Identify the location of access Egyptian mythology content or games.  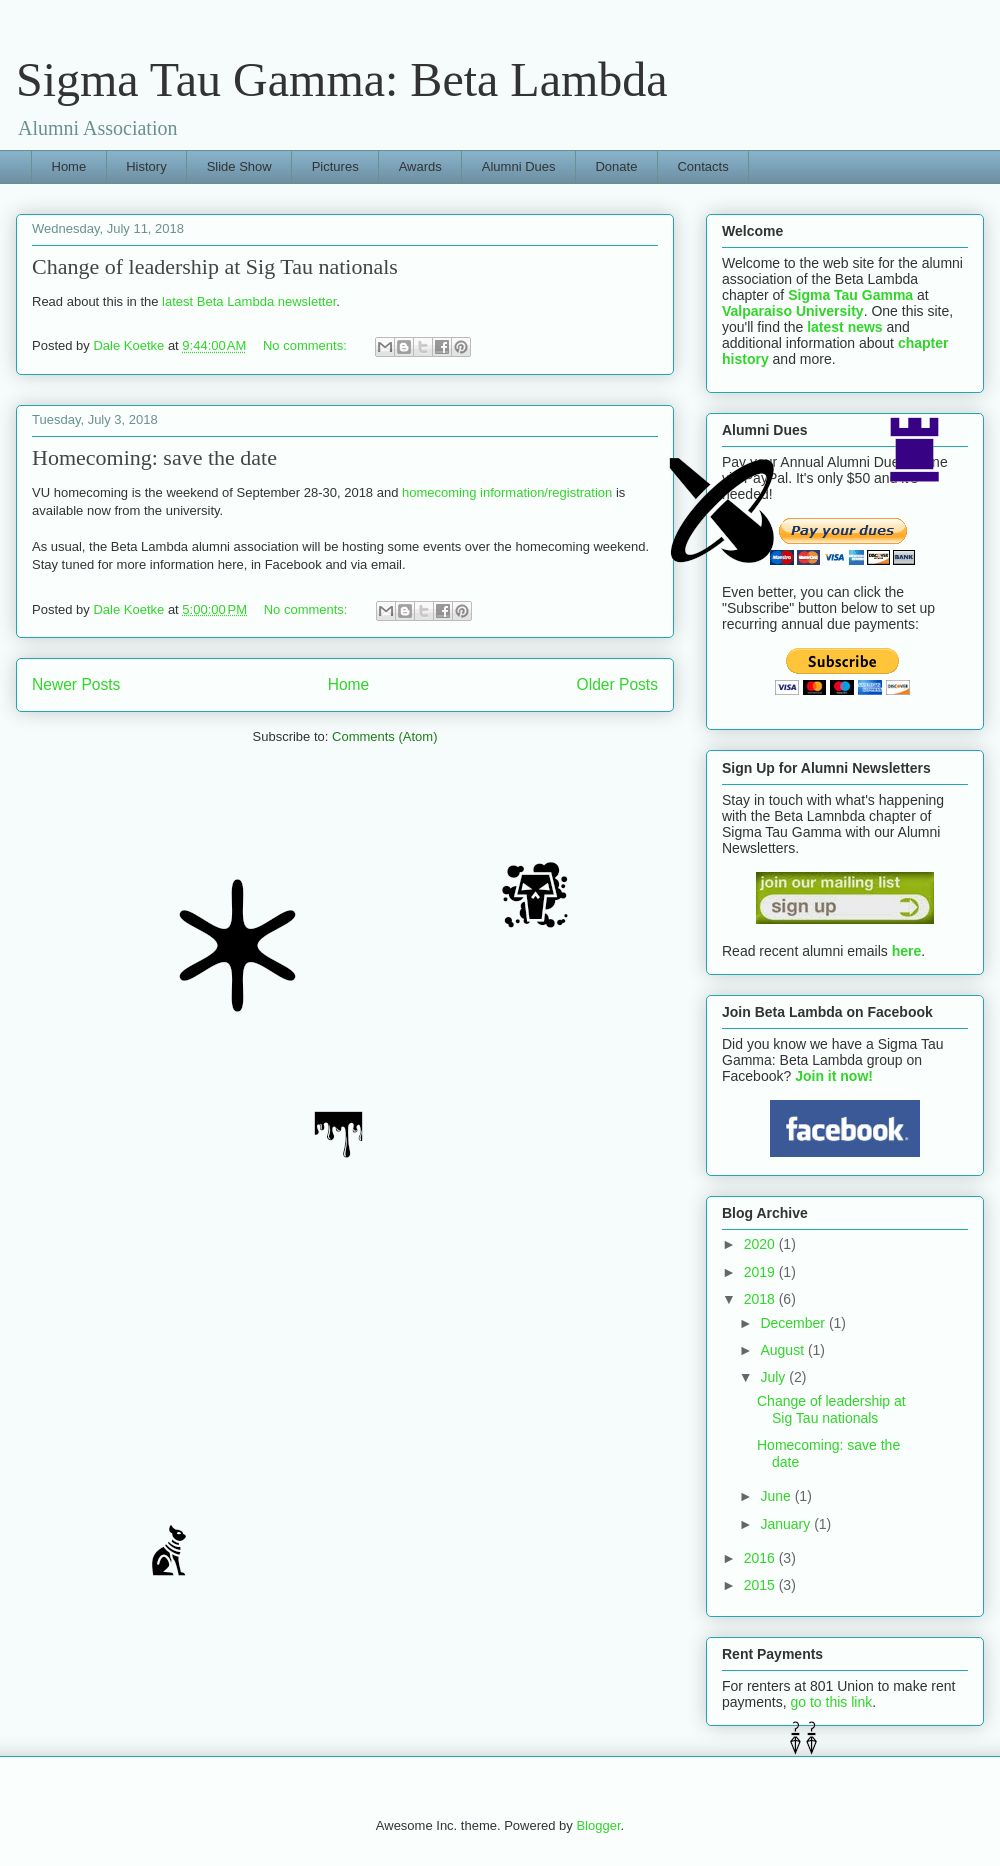
(169, 1550).